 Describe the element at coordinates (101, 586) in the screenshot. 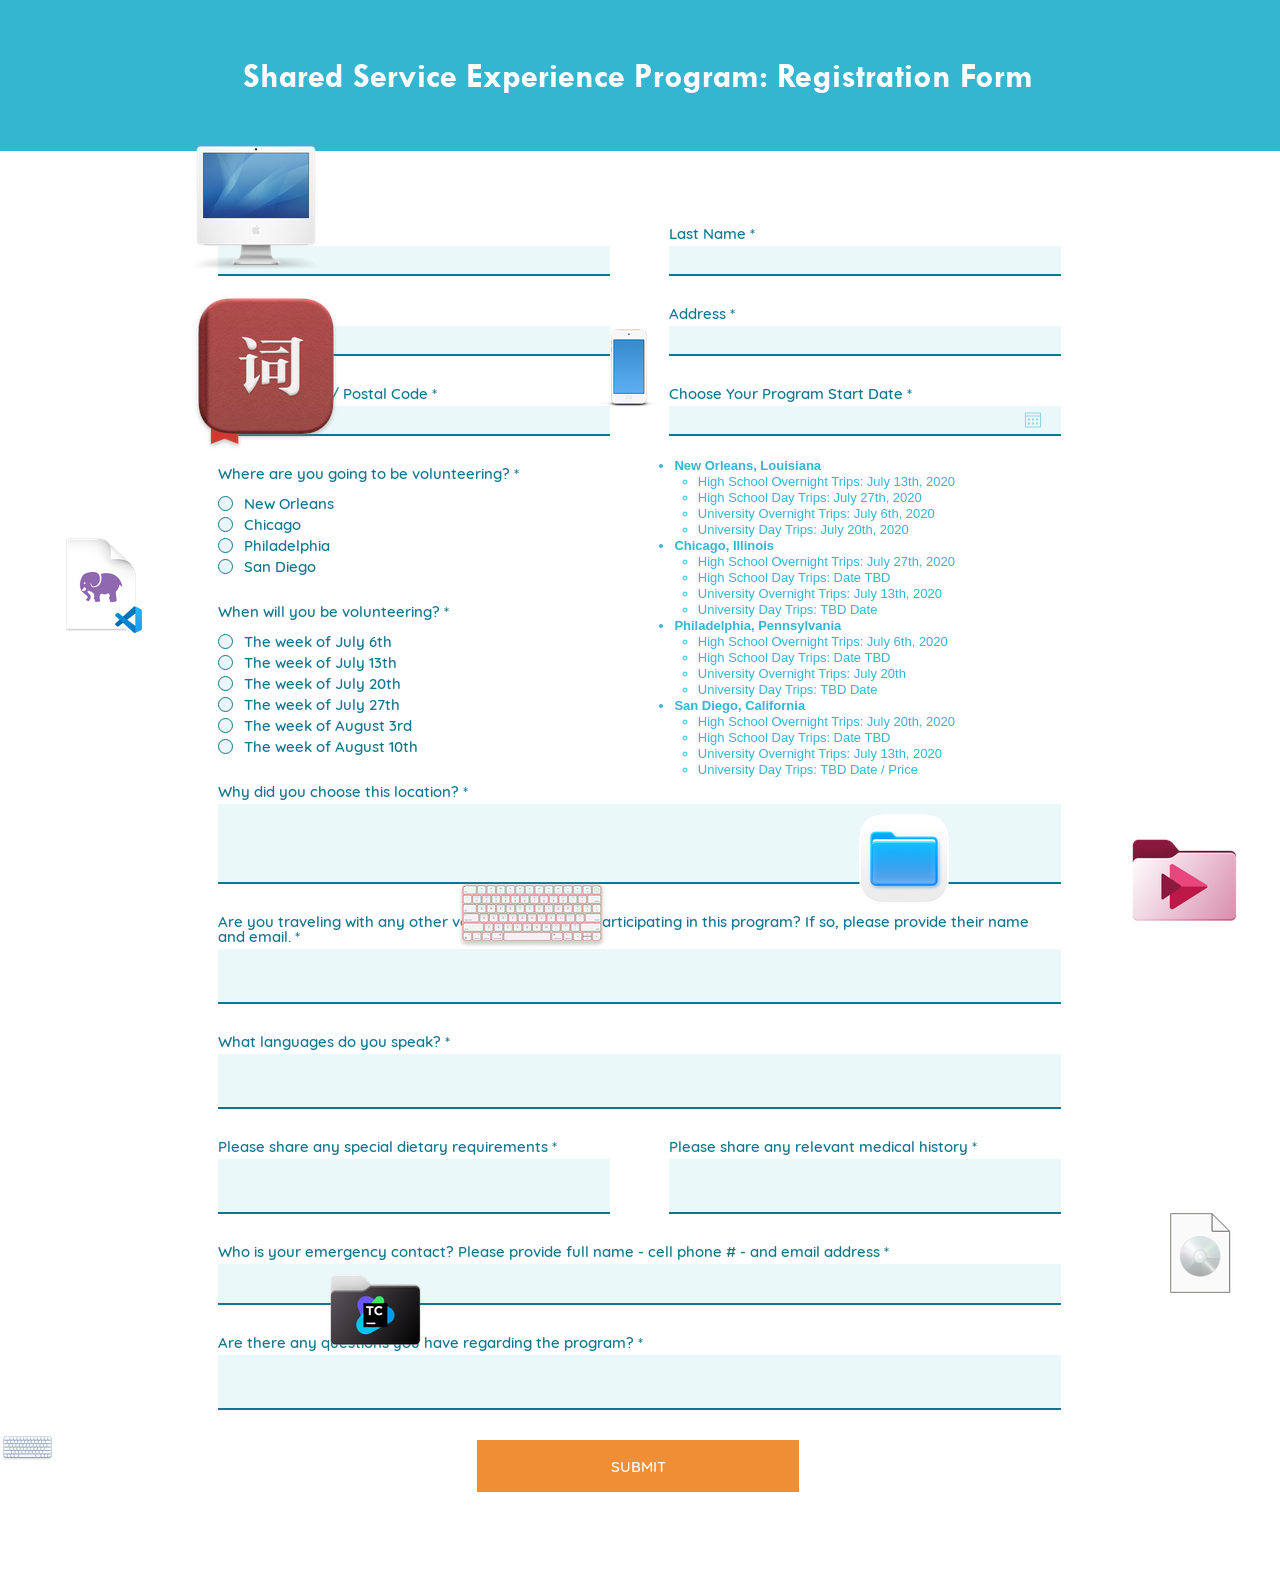

I see `open a PHP file in Visual Studio Code` at that location.